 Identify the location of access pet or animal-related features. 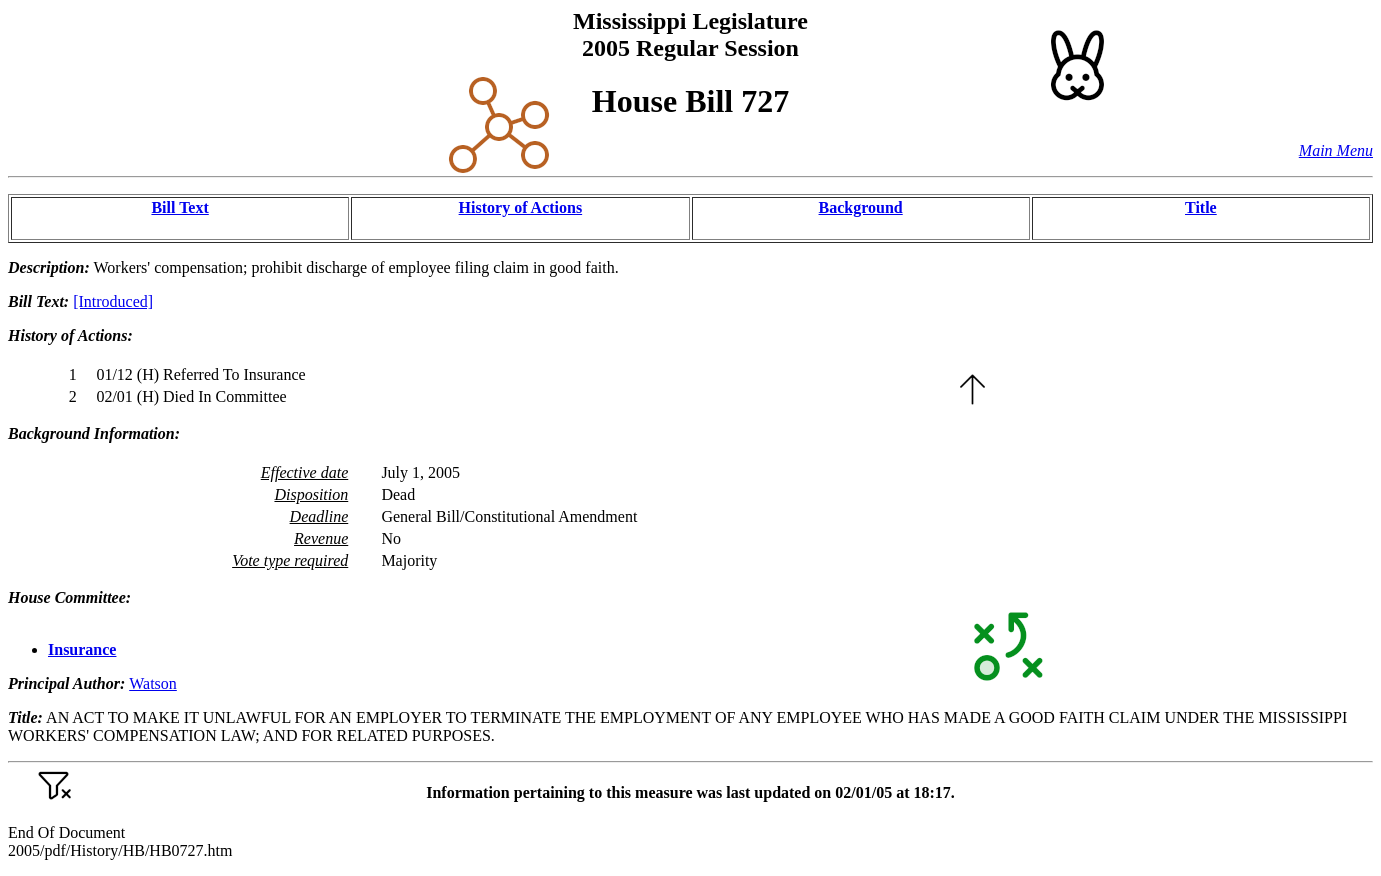
(1077, 66).